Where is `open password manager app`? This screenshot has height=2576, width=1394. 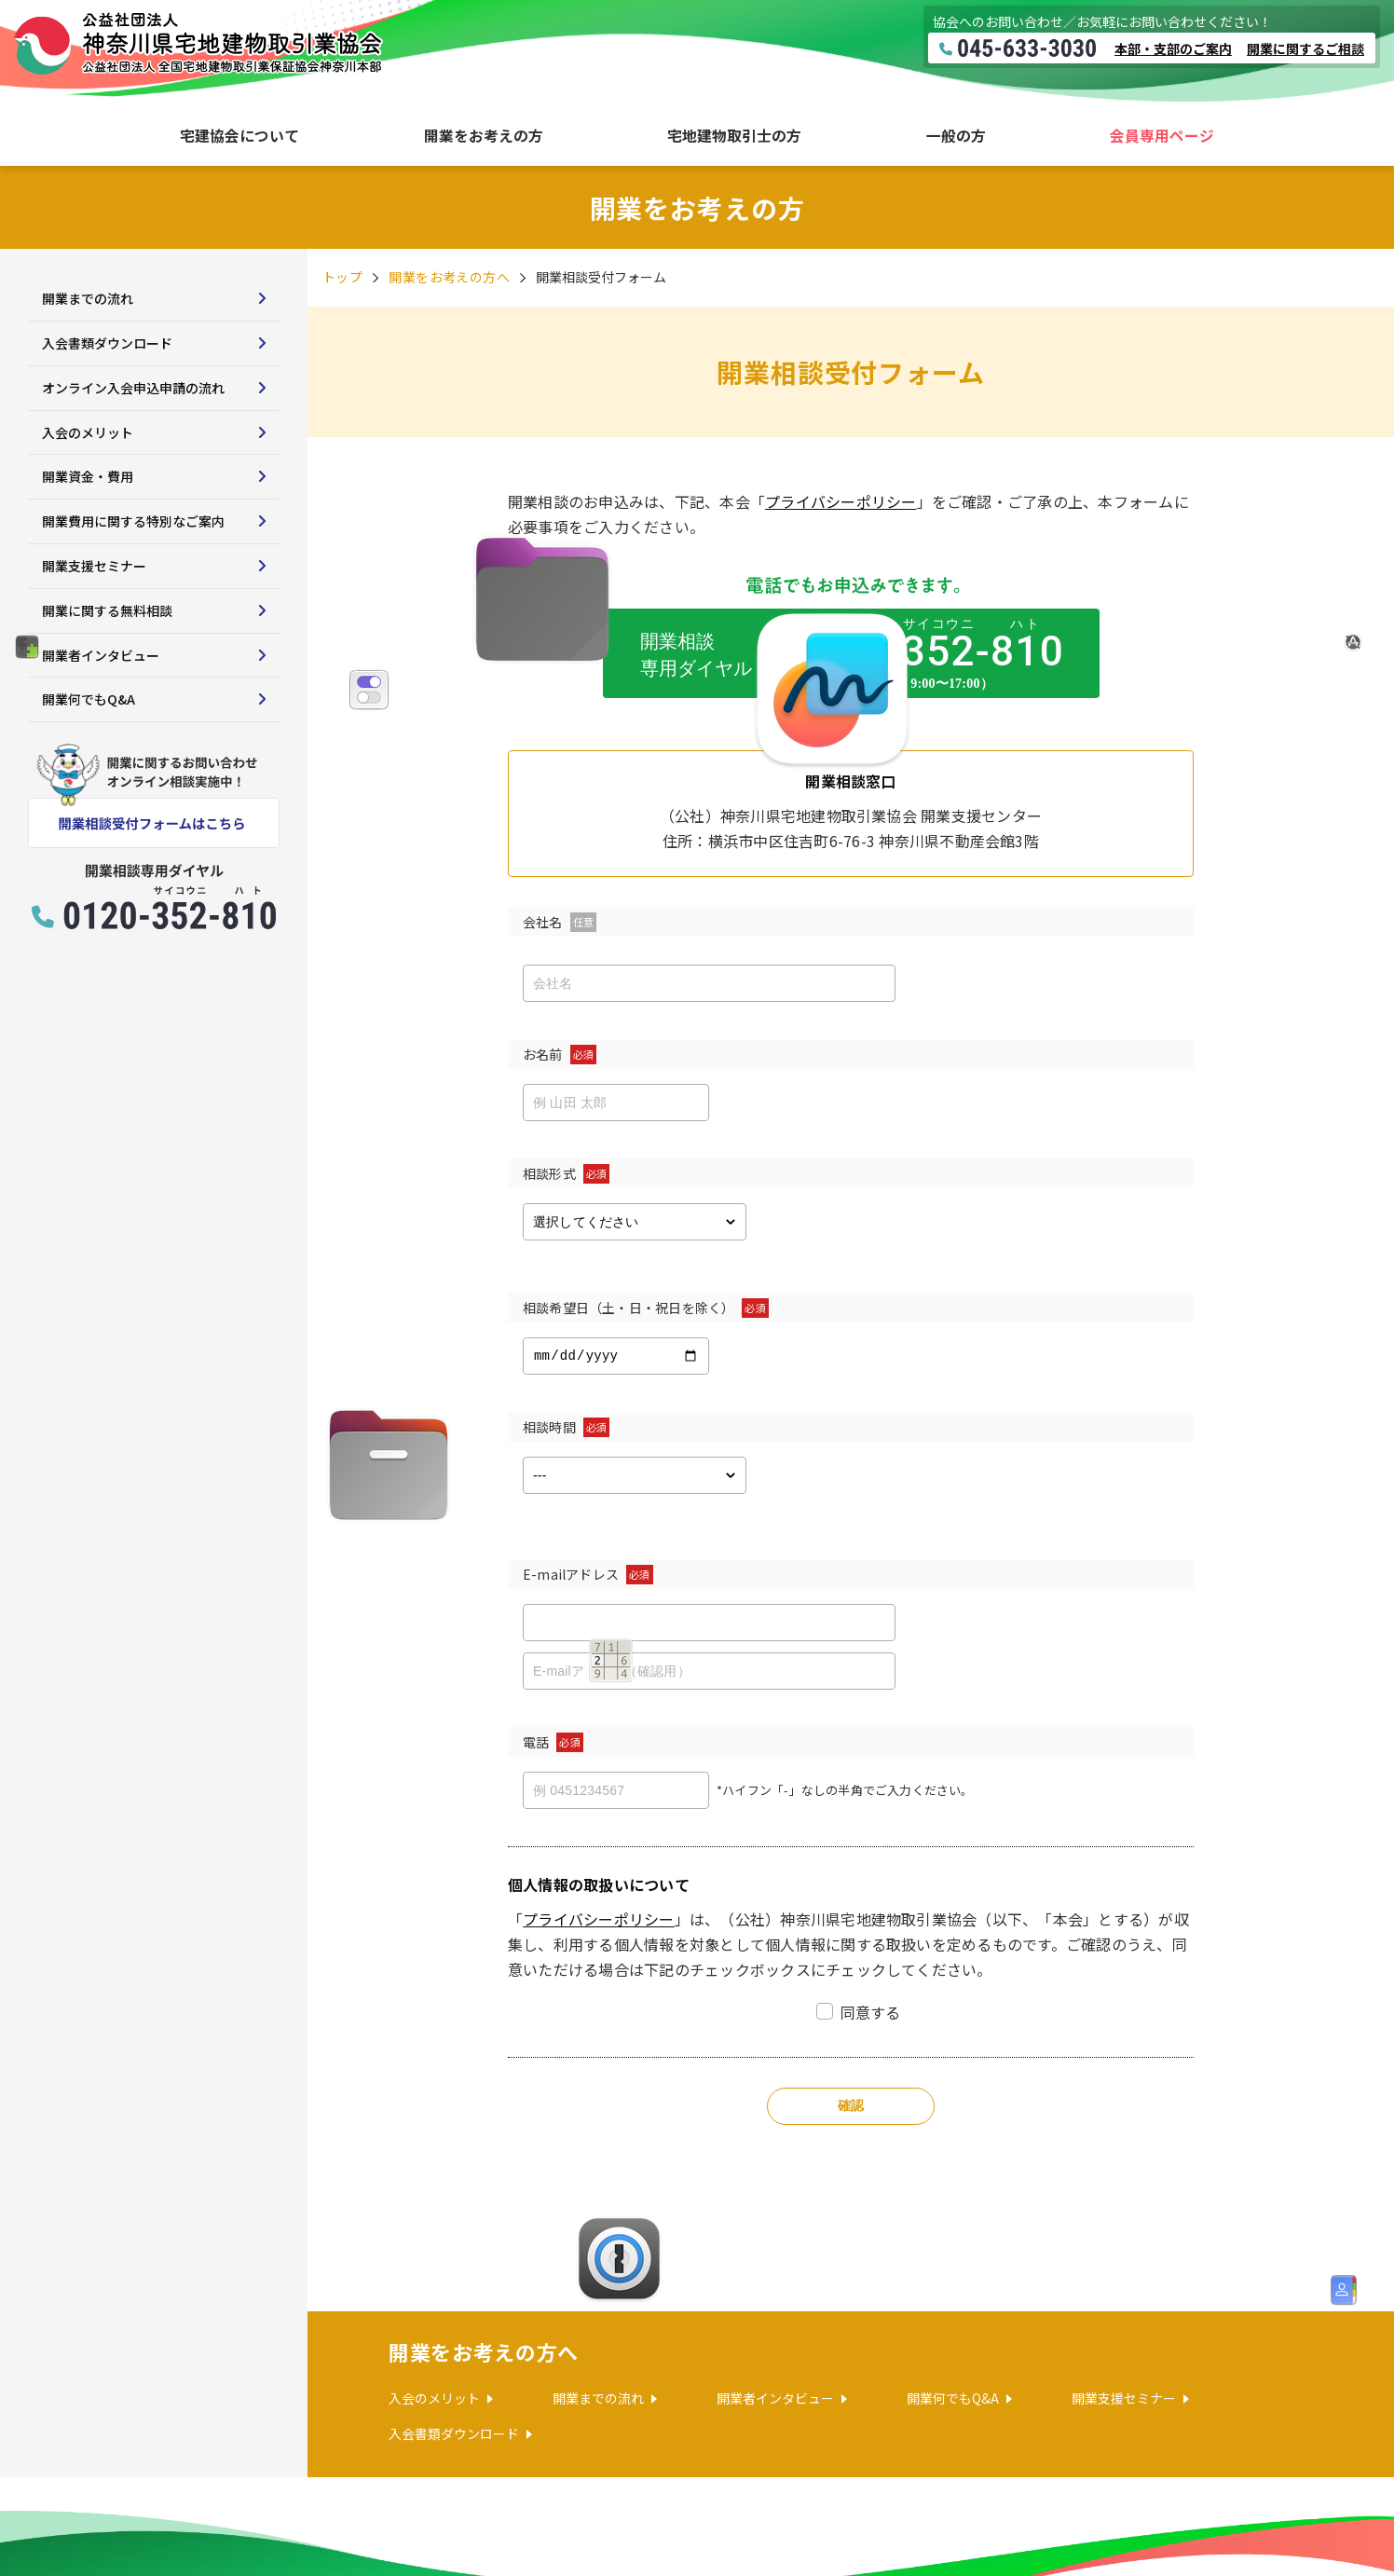
open password manager app is located at coordinates (619, 2258).